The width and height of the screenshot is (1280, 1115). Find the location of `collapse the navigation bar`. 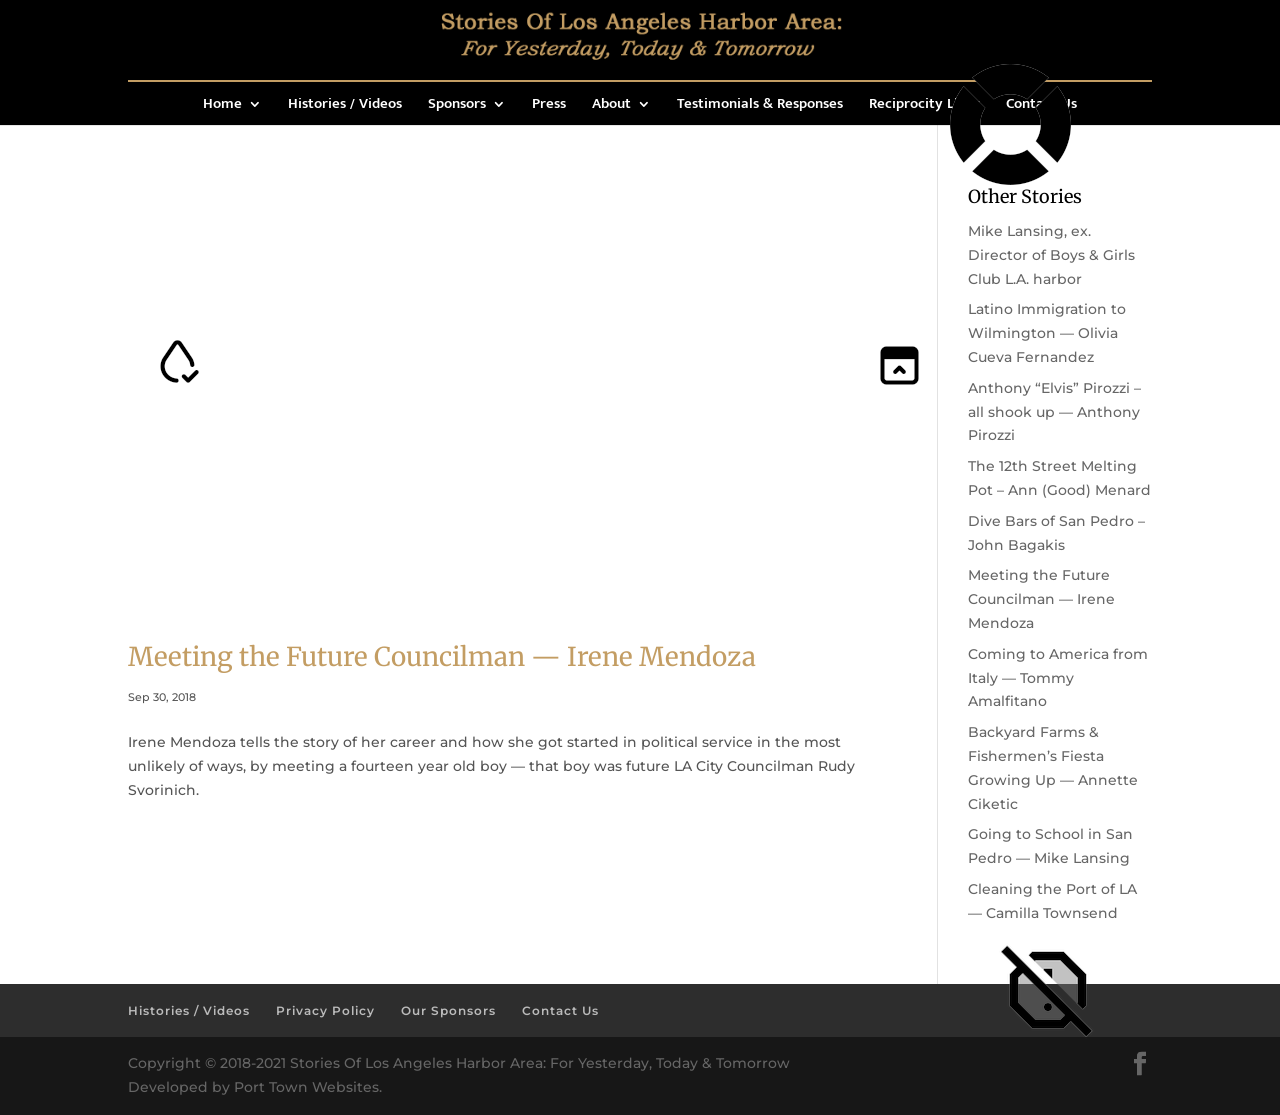

collapse the navigation bar is located at coordinates (899, 365).